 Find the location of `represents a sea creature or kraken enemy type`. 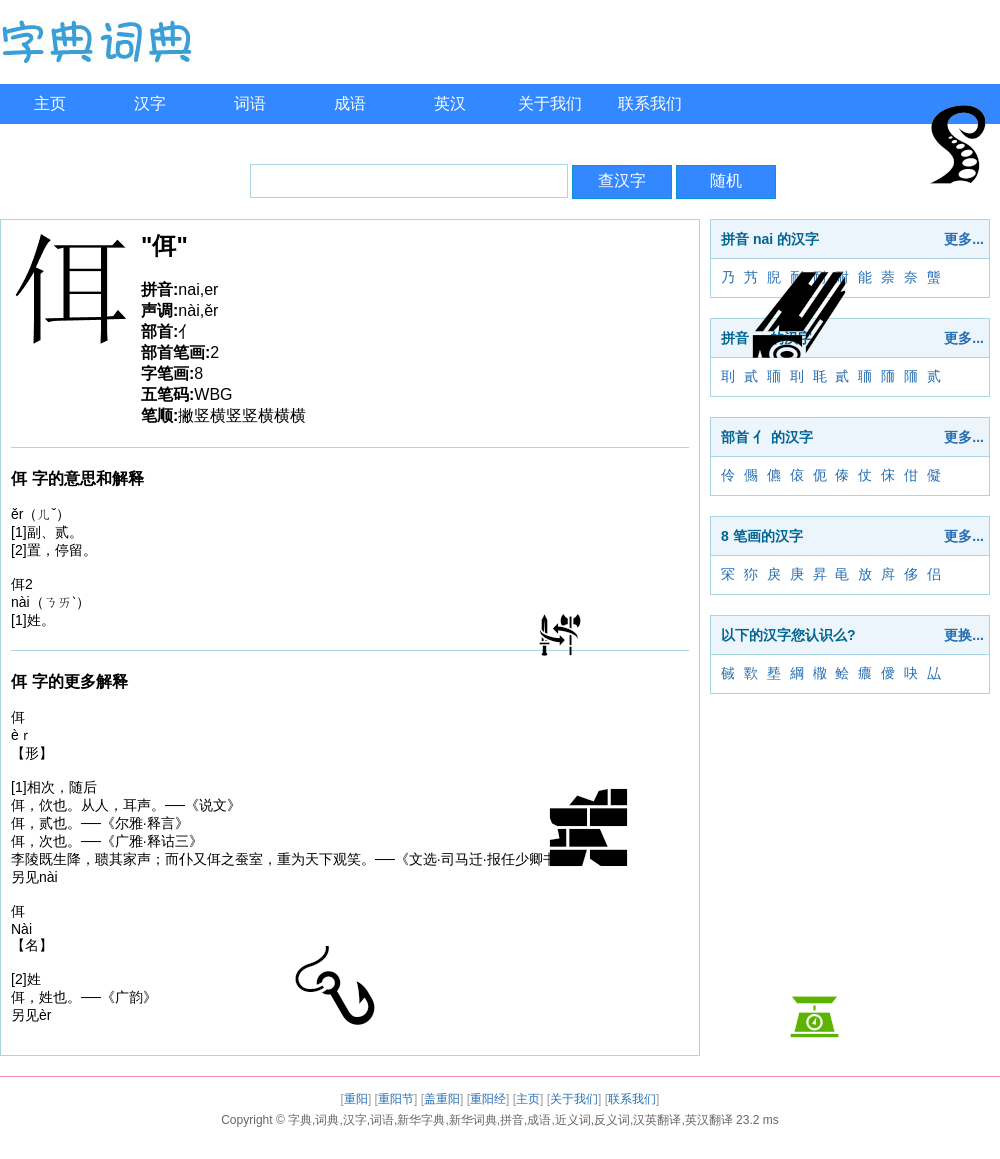

represents a sea creature or kraken enemy type is located at coordinates (957, 145).